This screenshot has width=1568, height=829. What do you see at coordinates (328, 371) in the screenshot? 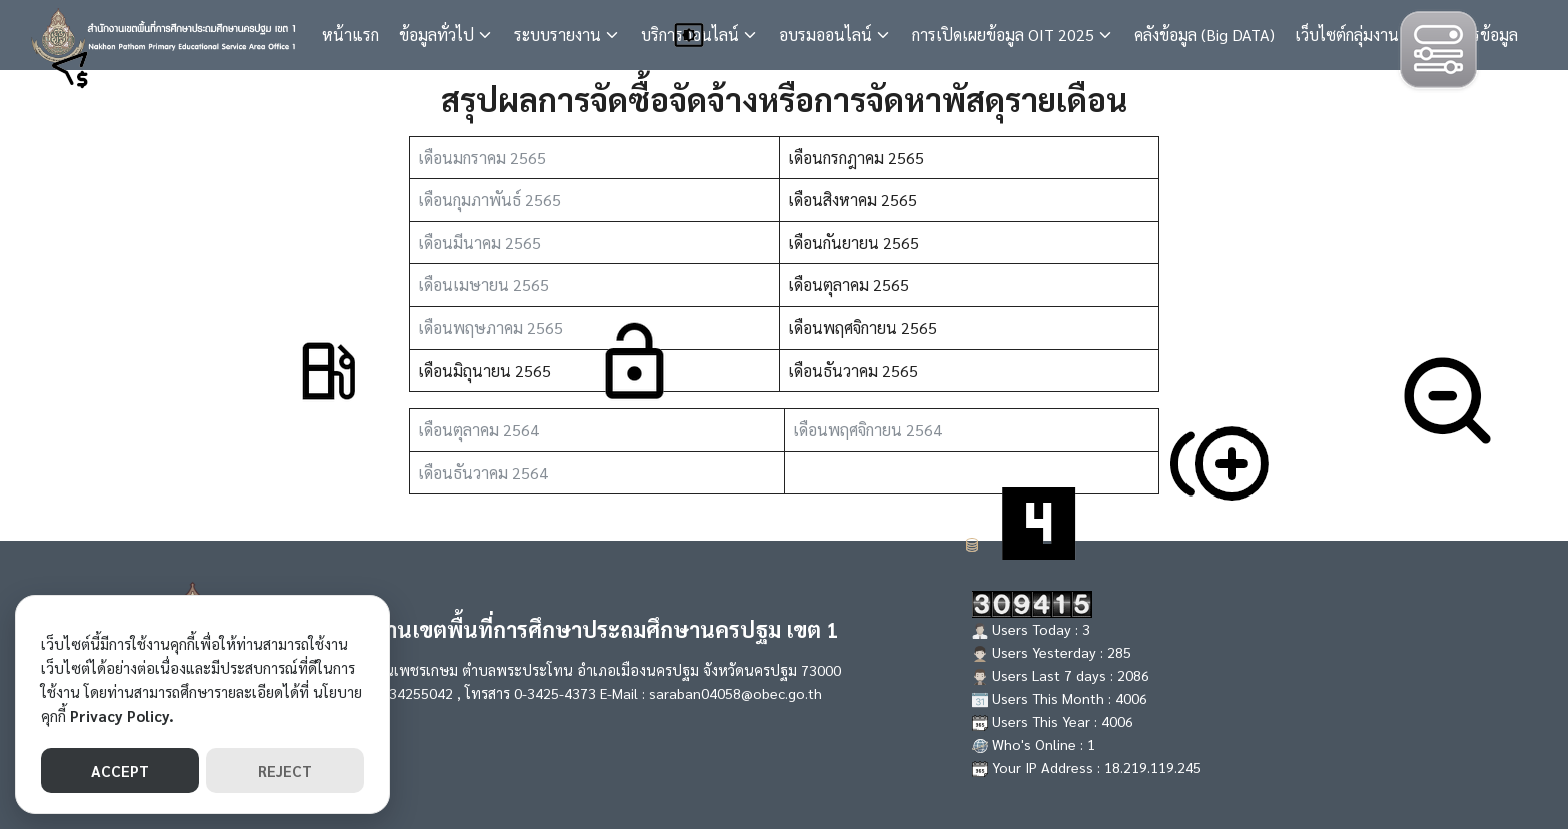
I see `find nearby gas stations` at bounding box center [328, 371].